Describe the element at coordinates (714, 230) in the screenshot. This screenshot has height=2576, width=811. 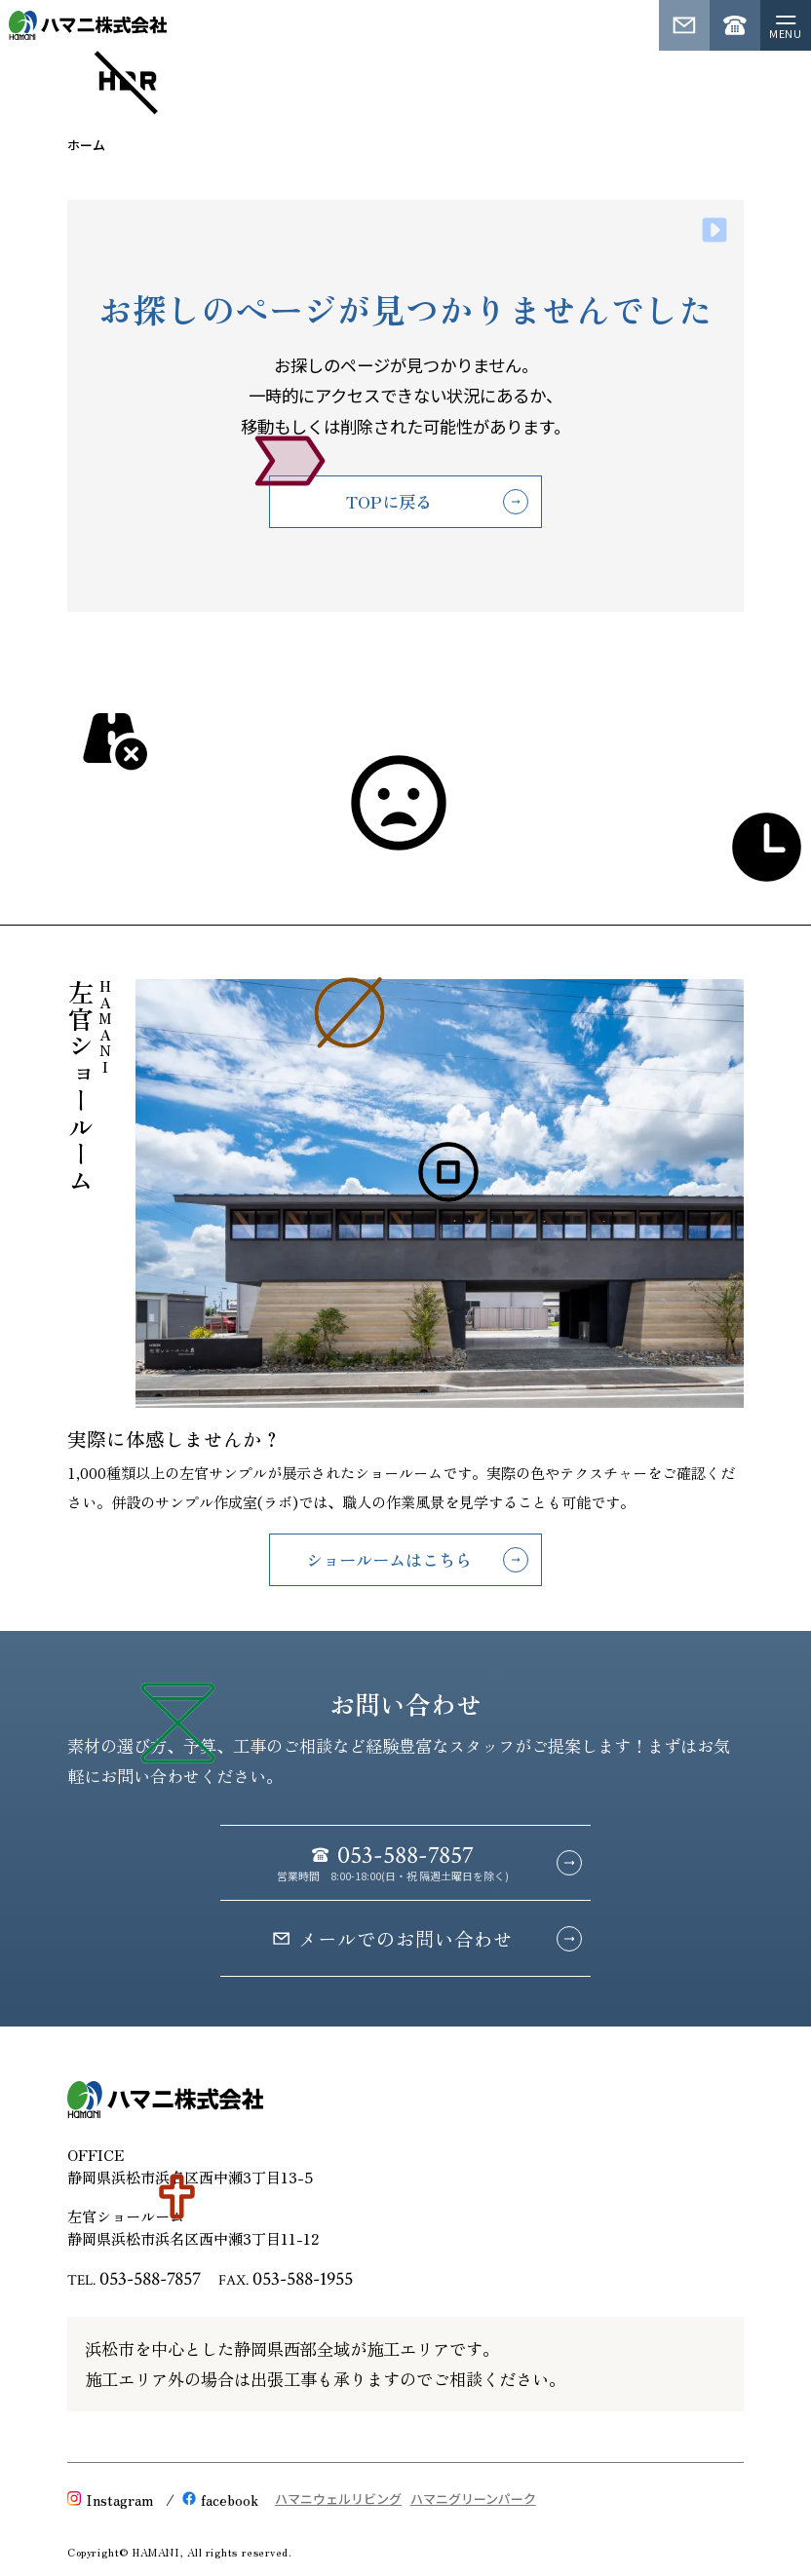
I see `play media or video content` at that location.